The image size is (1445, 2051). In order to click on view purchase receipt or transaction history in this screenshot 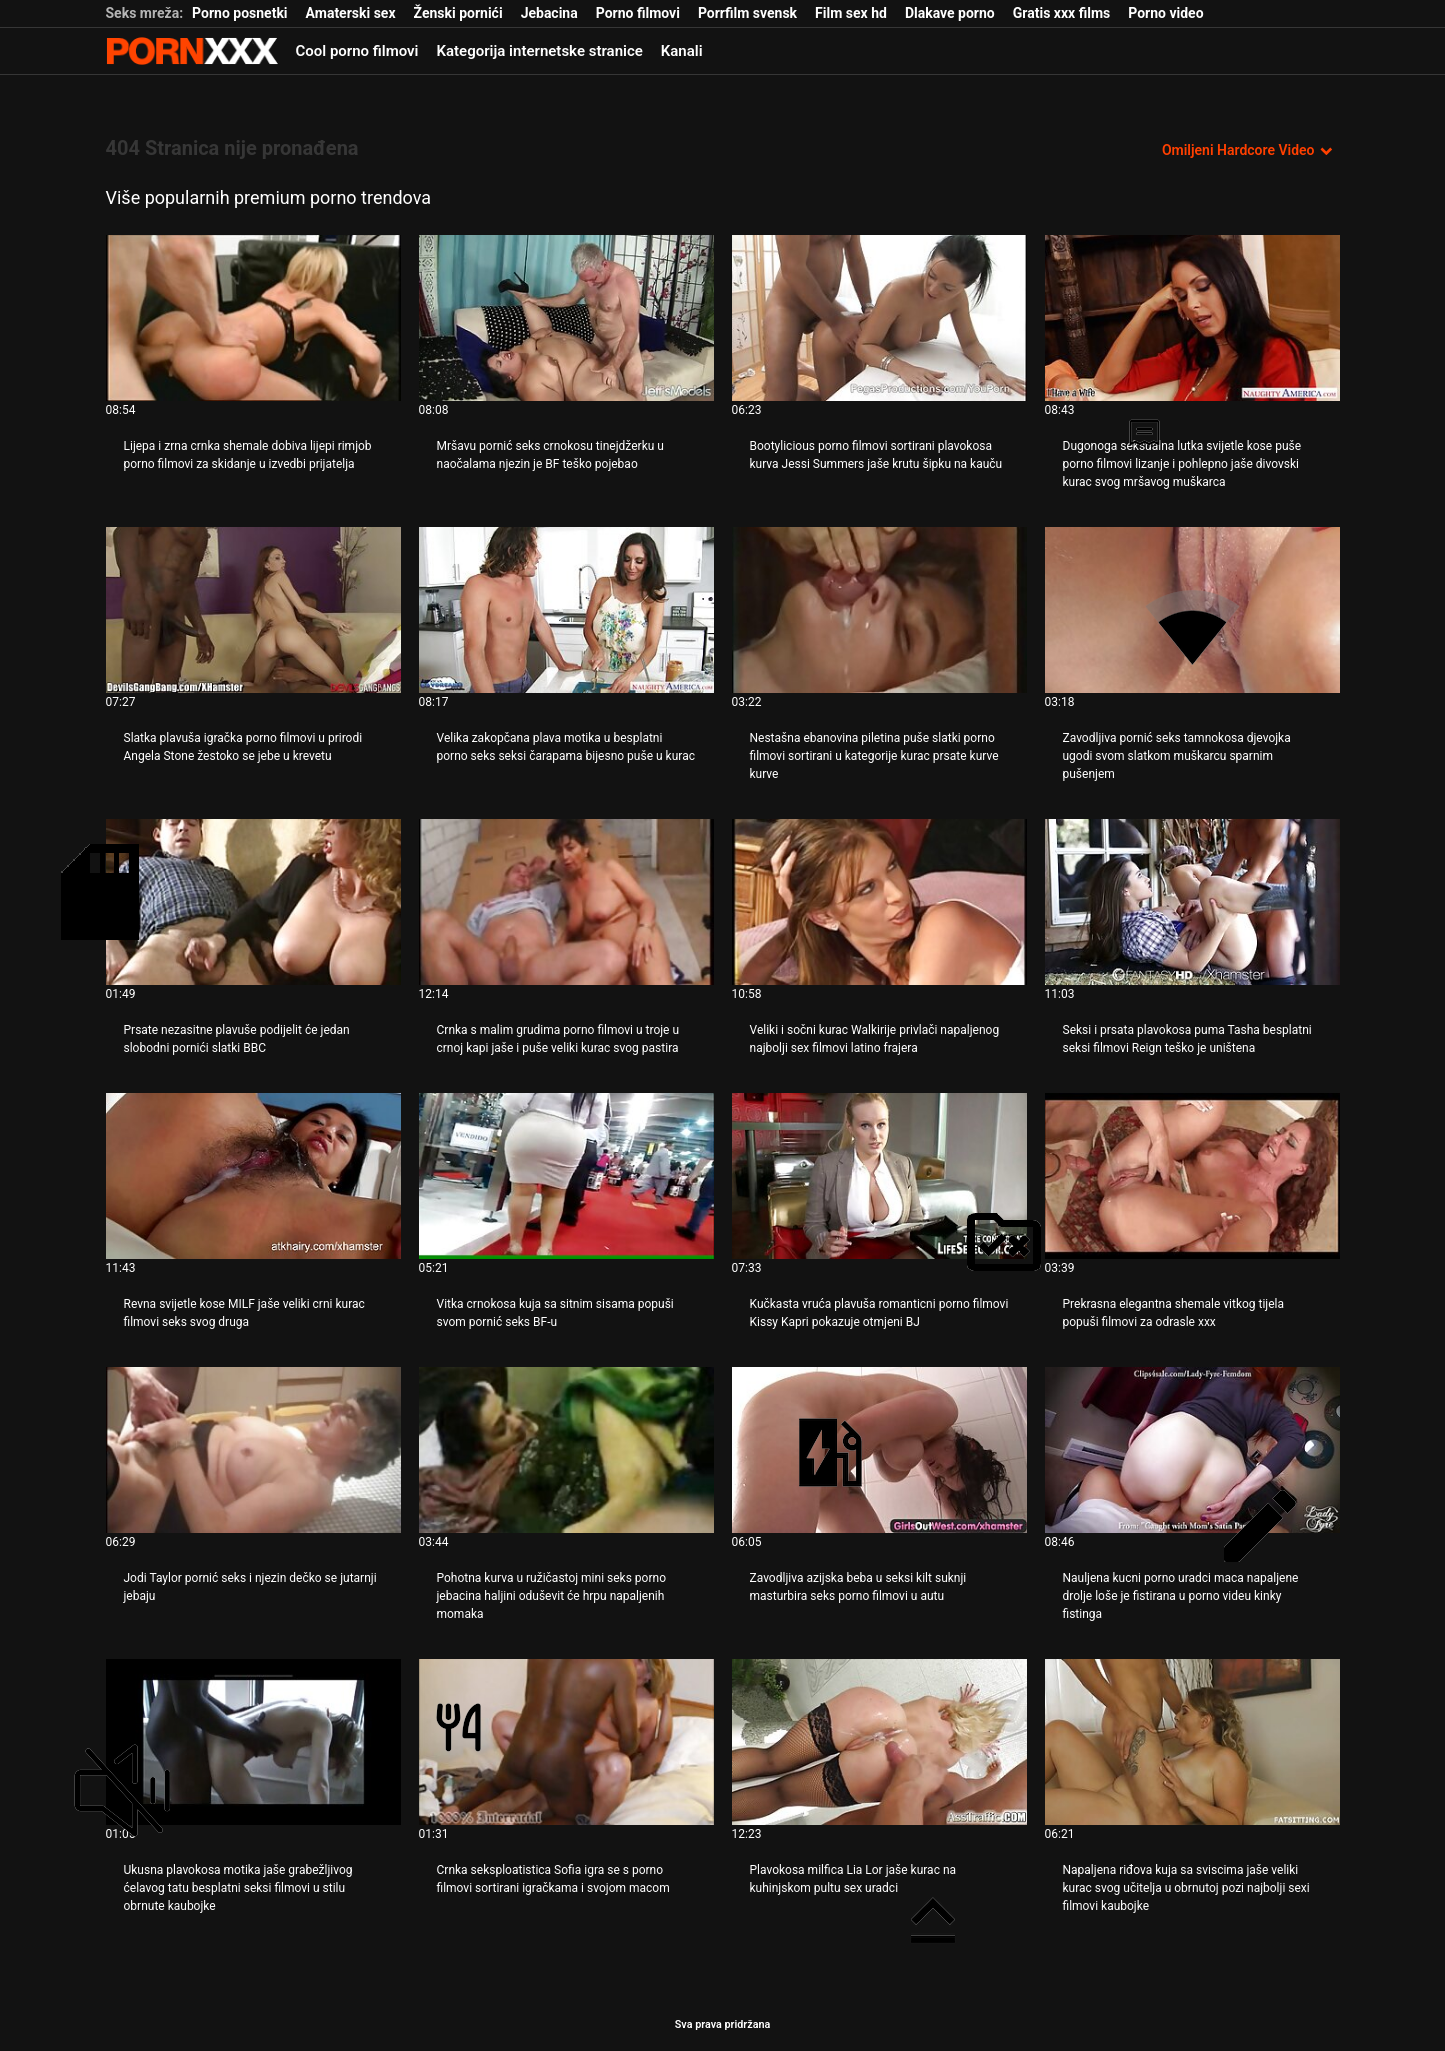, I will do `click(1144, 432)`.